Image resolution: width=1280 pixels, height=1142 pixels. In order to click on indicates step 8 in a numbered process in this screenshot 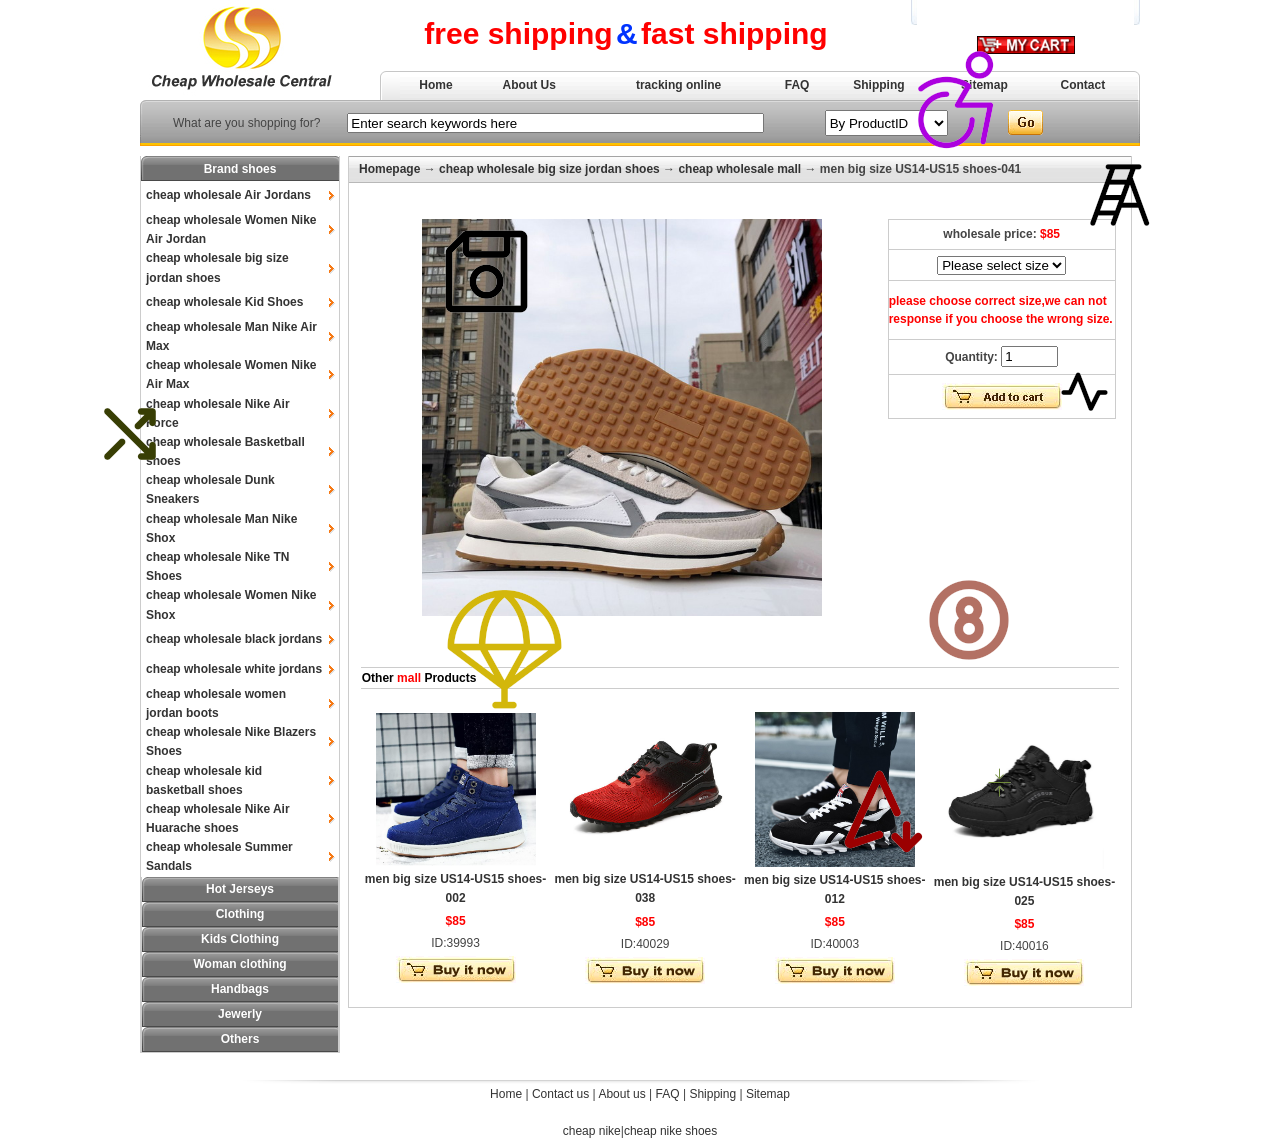, I will do `click(969, 620)`.